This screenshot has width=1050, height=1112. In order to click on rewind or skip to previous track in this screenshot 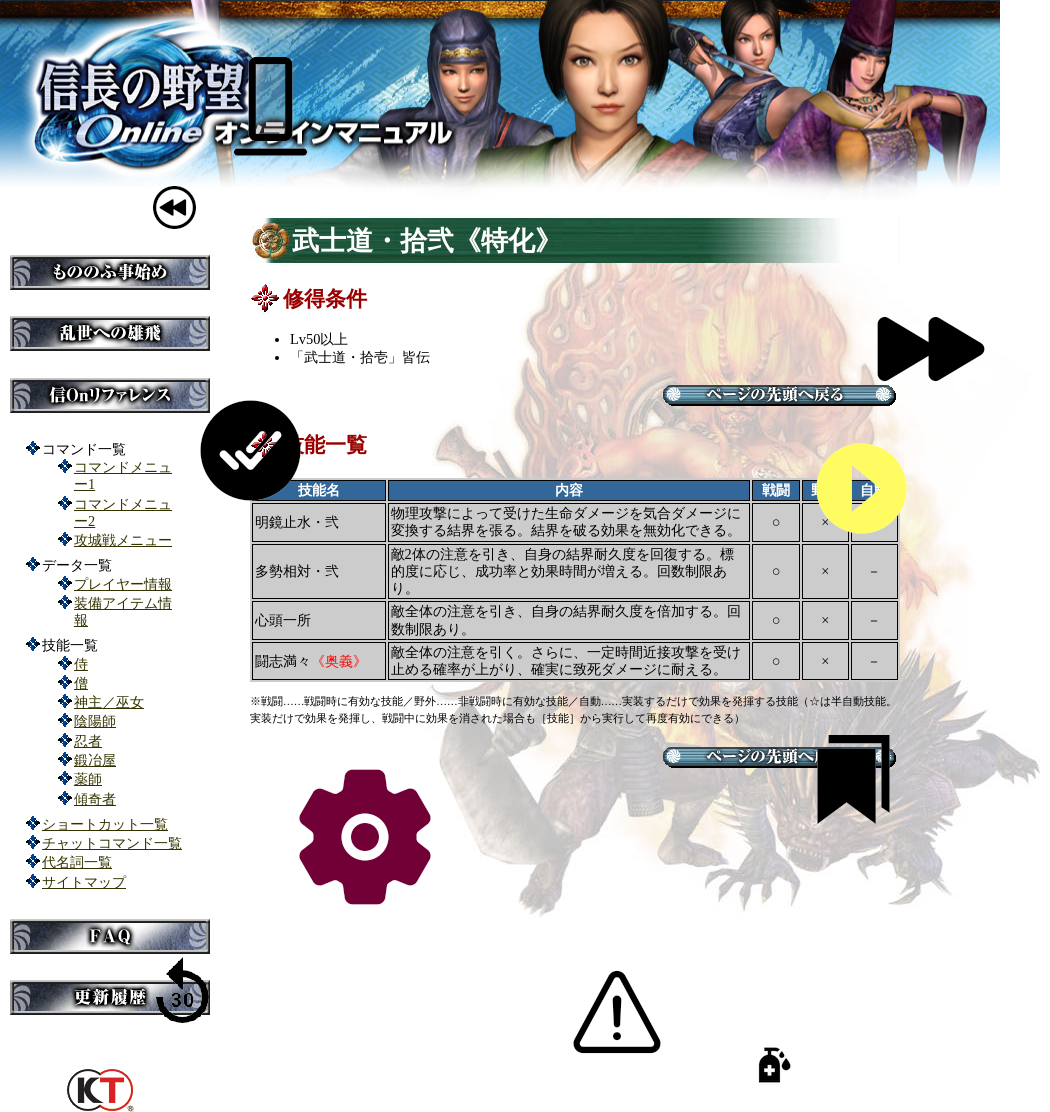, I will do `click(174, 207)`.